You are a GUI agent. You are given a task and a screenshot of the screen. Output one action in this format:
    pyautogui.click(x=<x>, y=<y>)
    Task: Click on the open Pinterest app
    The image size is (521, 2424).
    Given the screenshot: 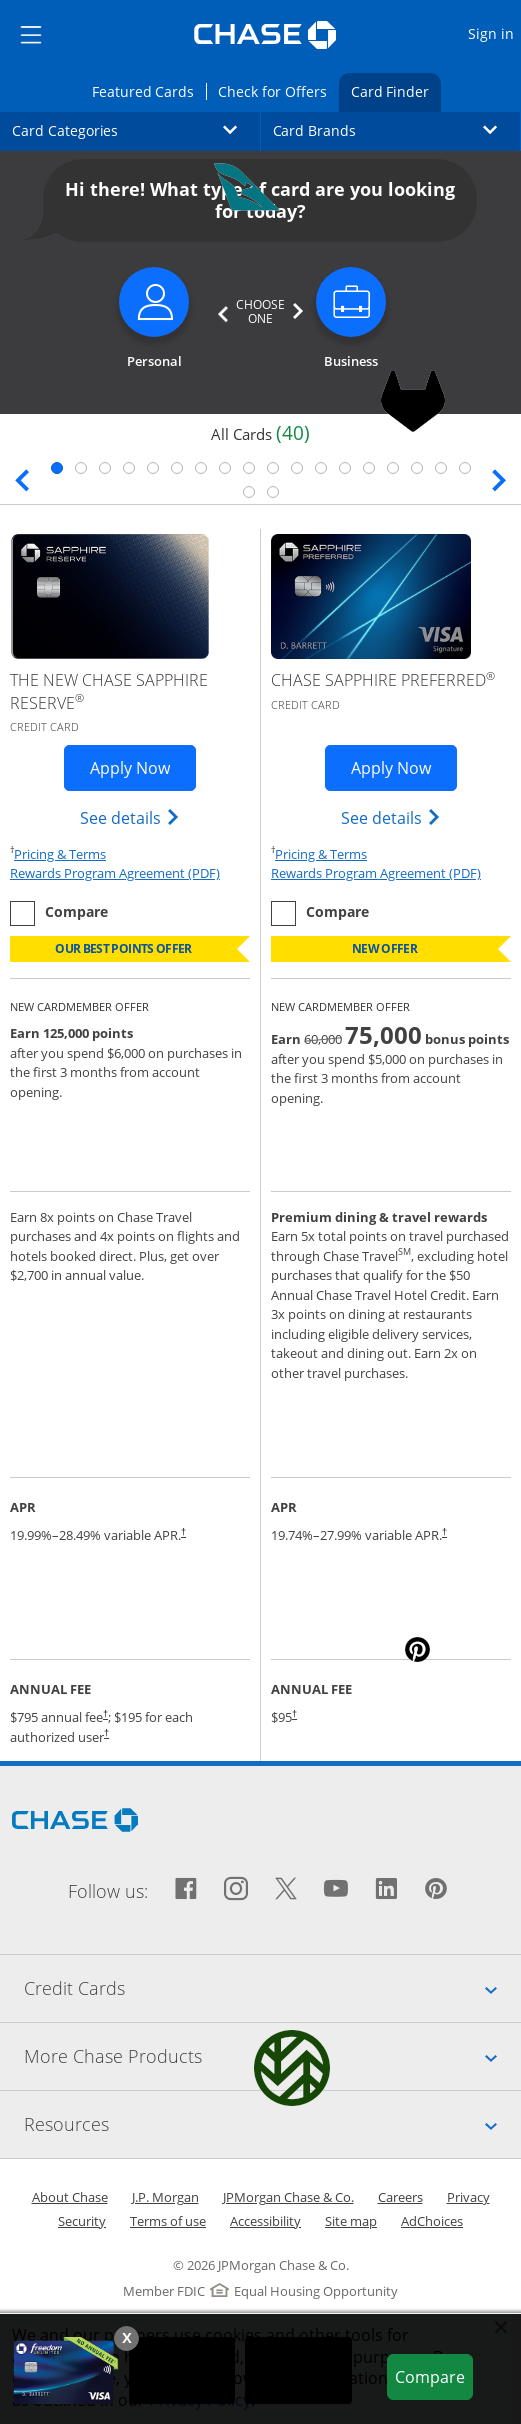 What is the action you would take?
    pyautogui.click(x=417, y=1649)
    